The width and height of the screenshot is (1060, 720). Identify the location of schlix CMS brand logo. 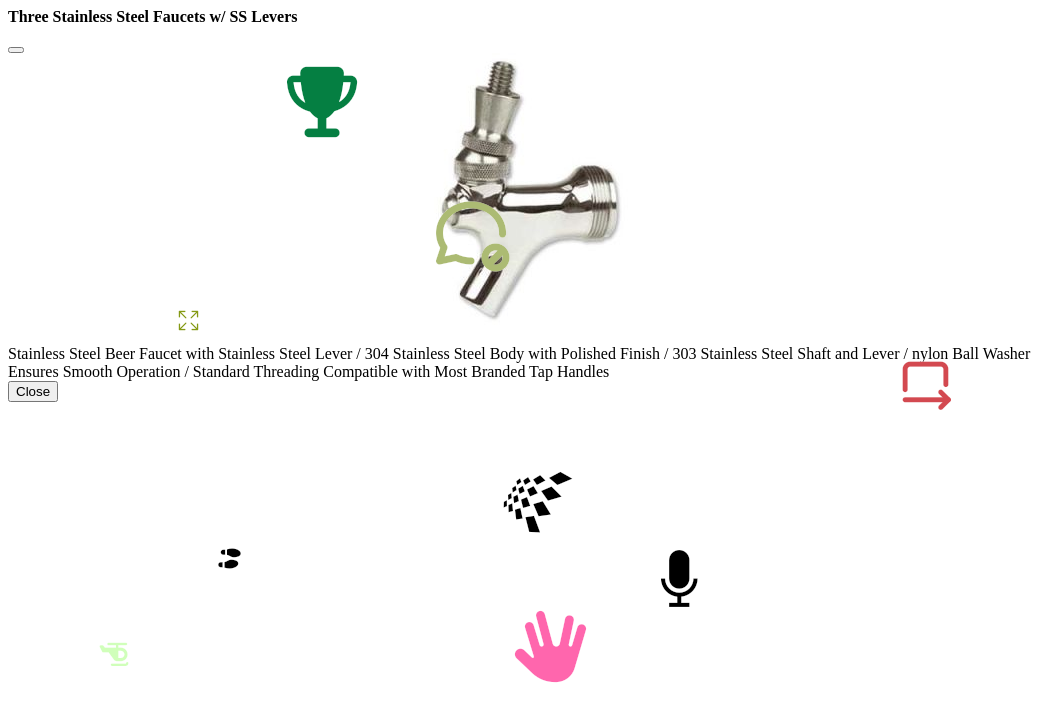
(538, 500).